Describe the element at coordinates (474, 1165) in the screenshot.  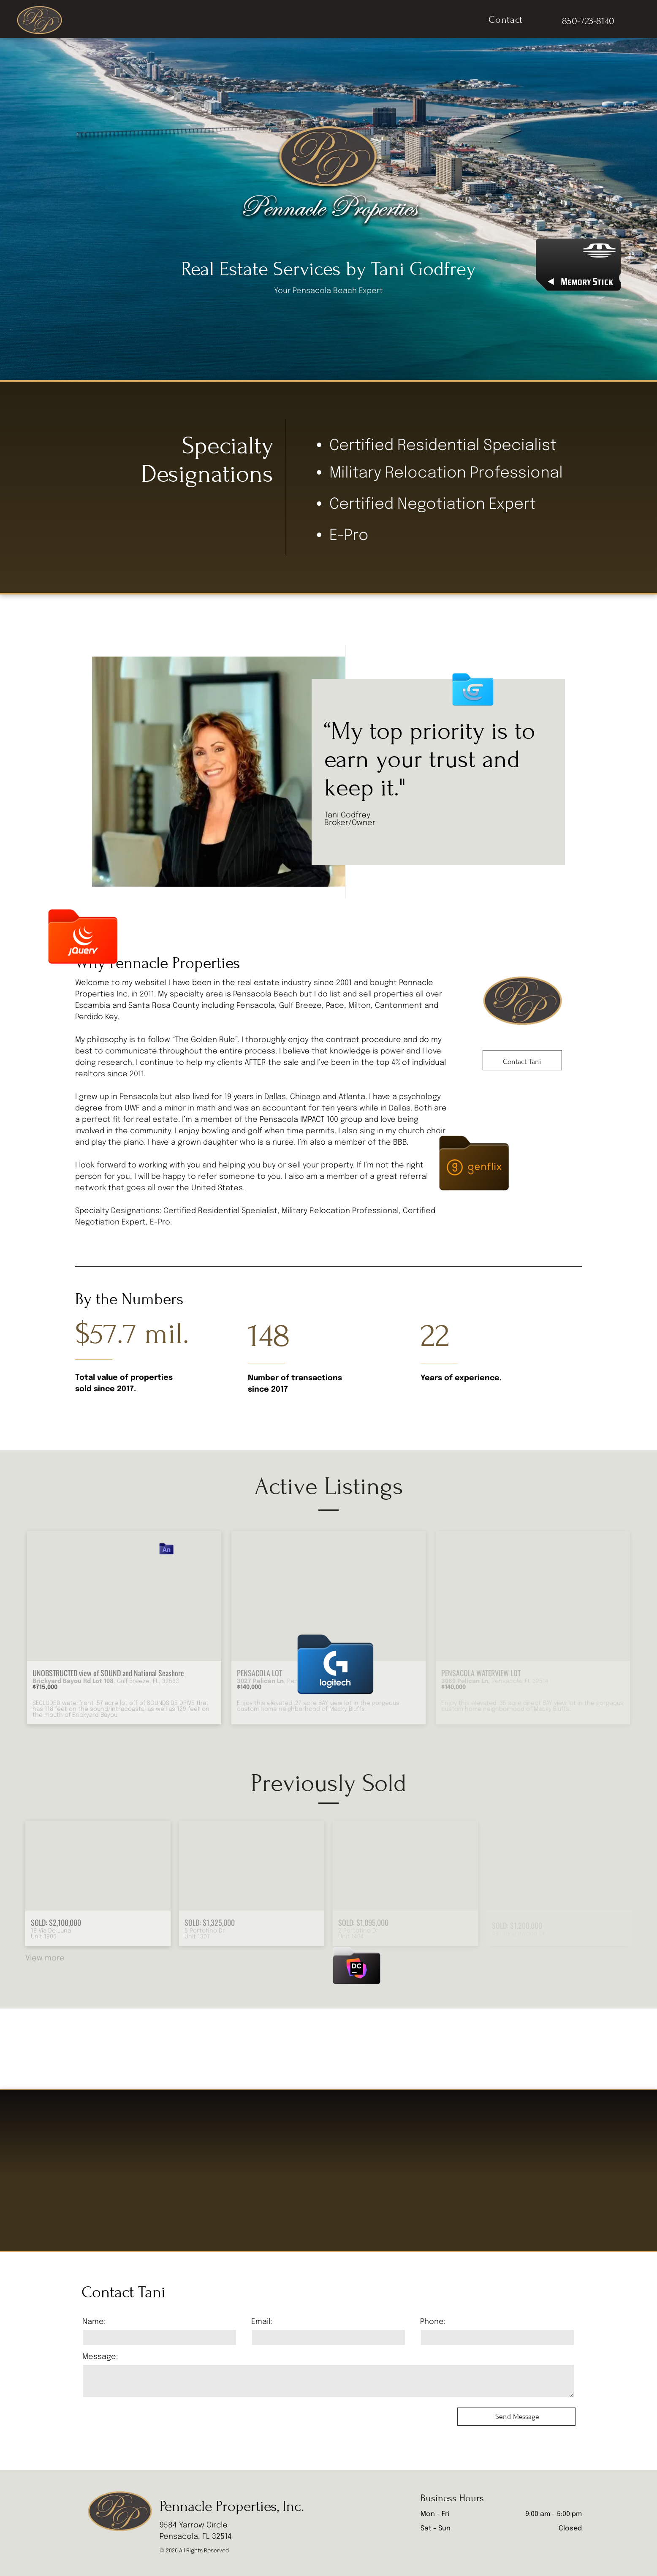
I see `open genflix media folder` at that location.